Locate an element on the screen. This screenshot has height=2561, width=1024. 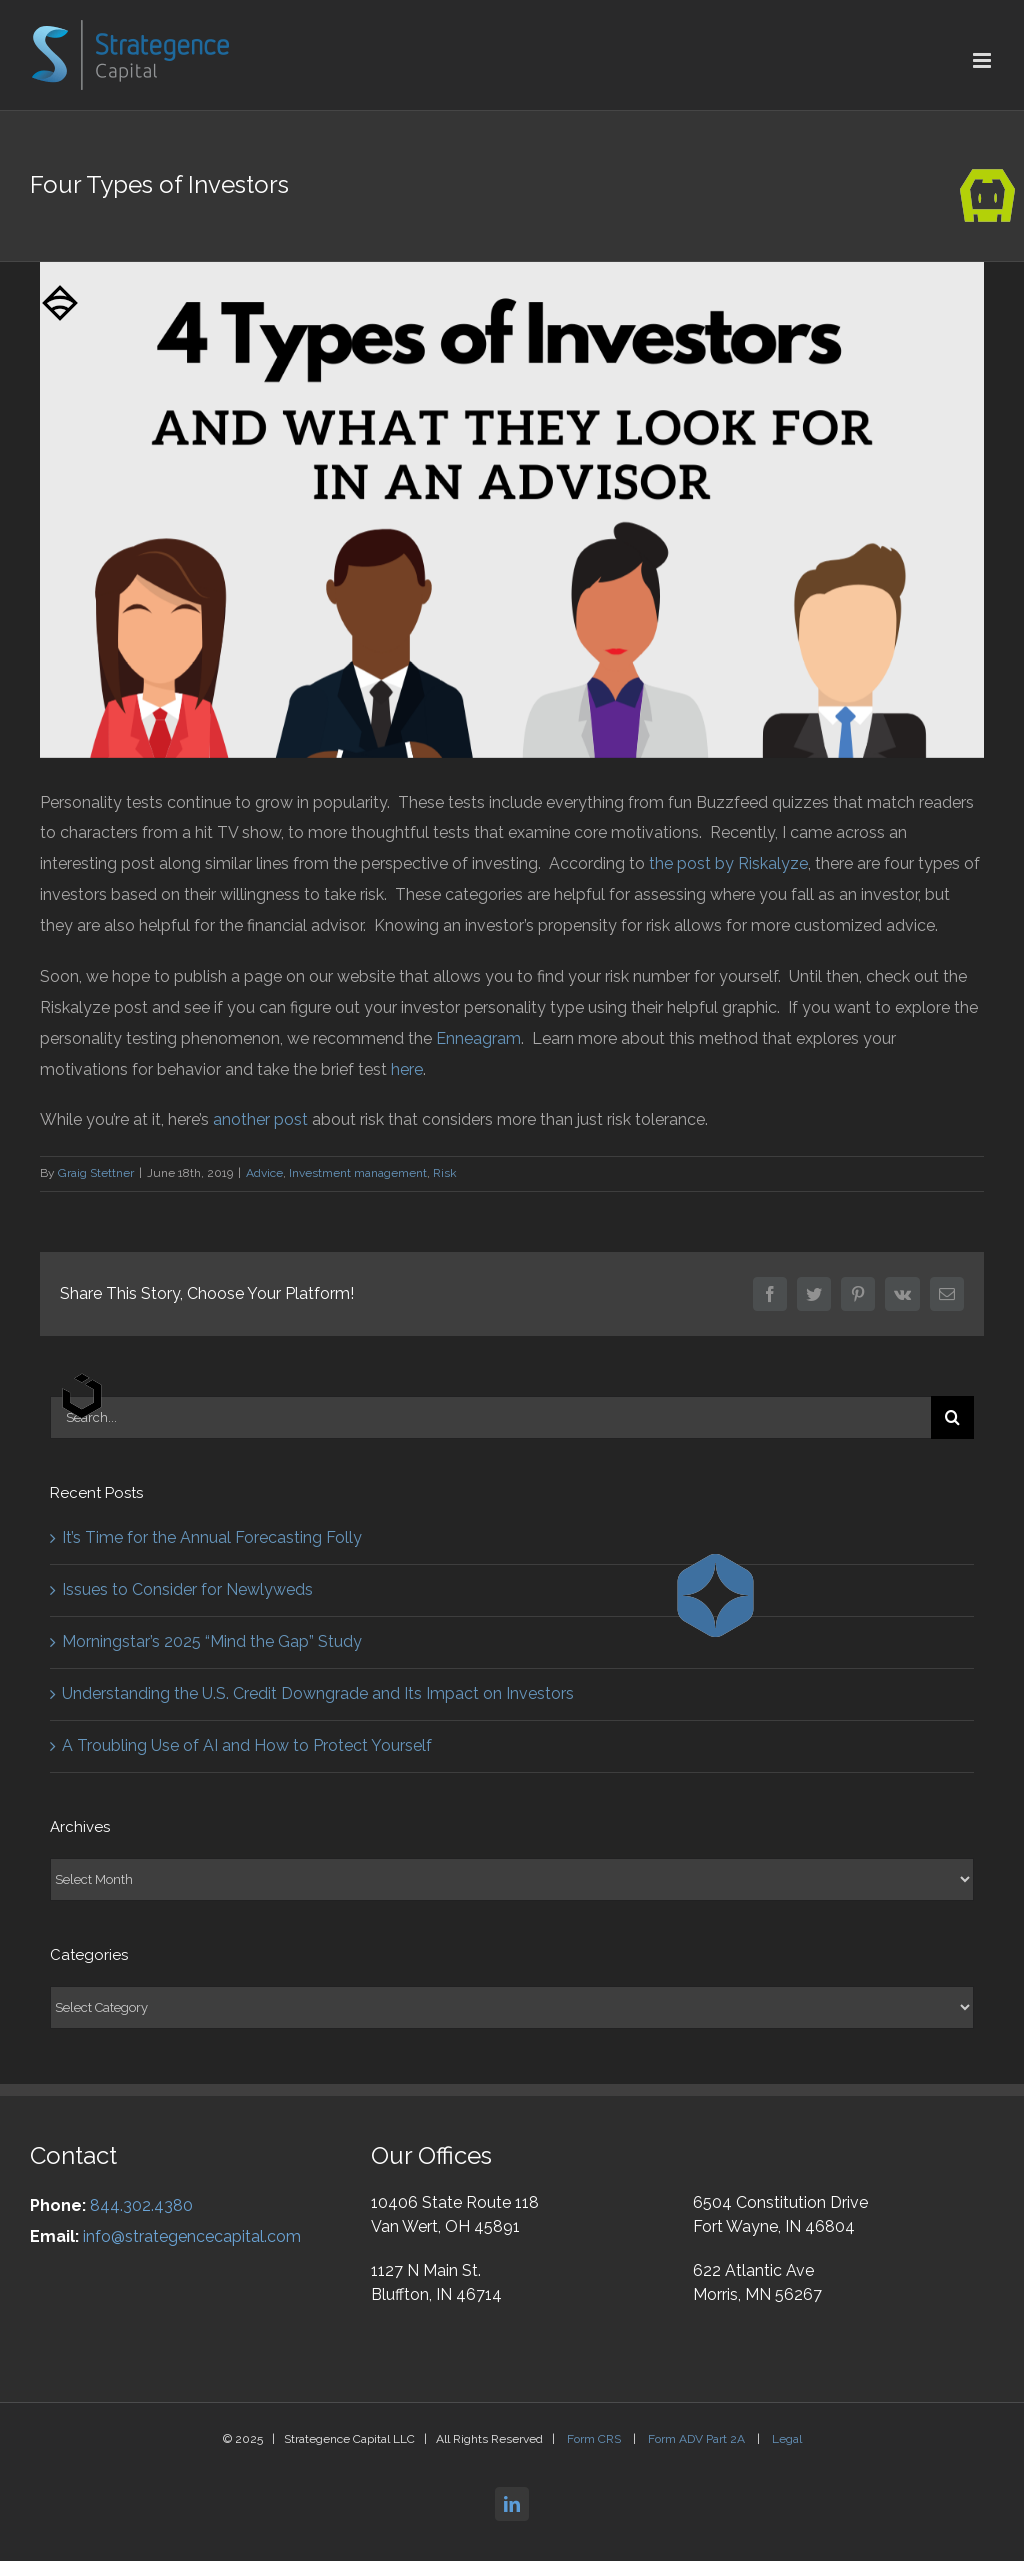
andela company logo is located at coordinates (715, 1595).